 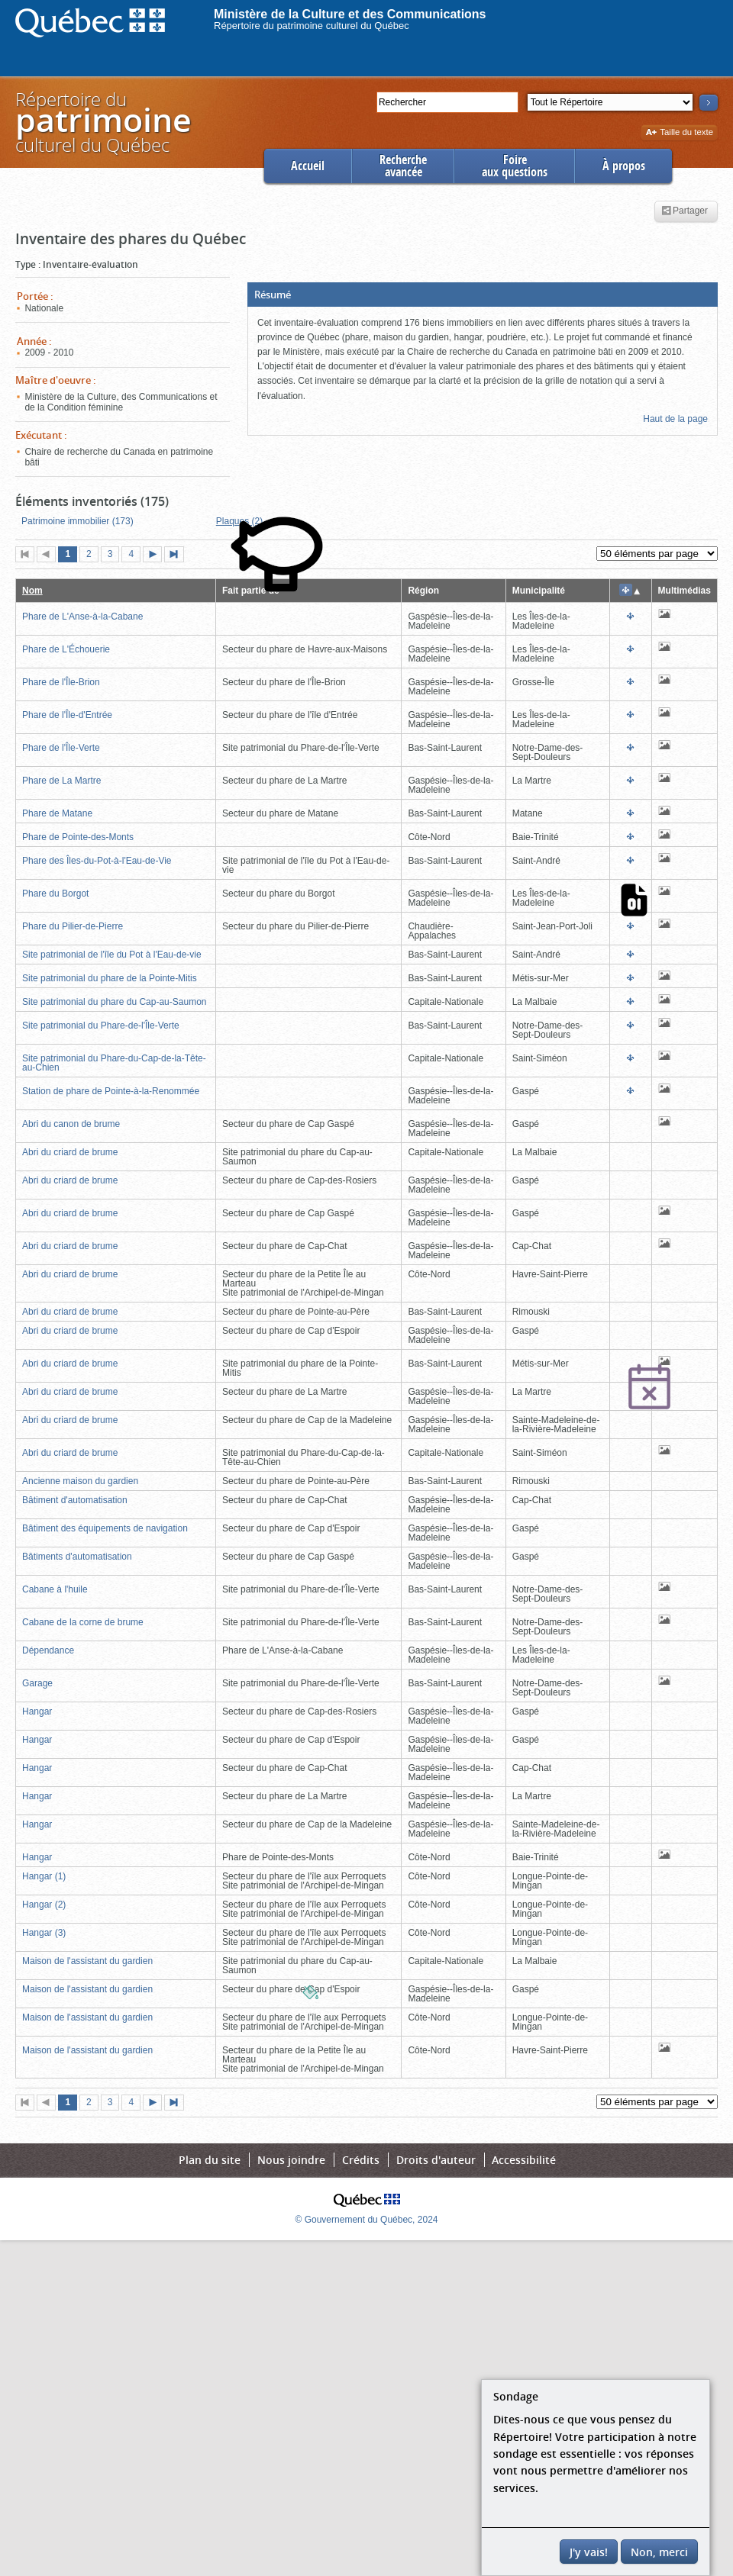 What do you see at coordinates (276, 554) in the screenshot?
I see `airship or blimp transportation option` at bounding box center [276, 554].